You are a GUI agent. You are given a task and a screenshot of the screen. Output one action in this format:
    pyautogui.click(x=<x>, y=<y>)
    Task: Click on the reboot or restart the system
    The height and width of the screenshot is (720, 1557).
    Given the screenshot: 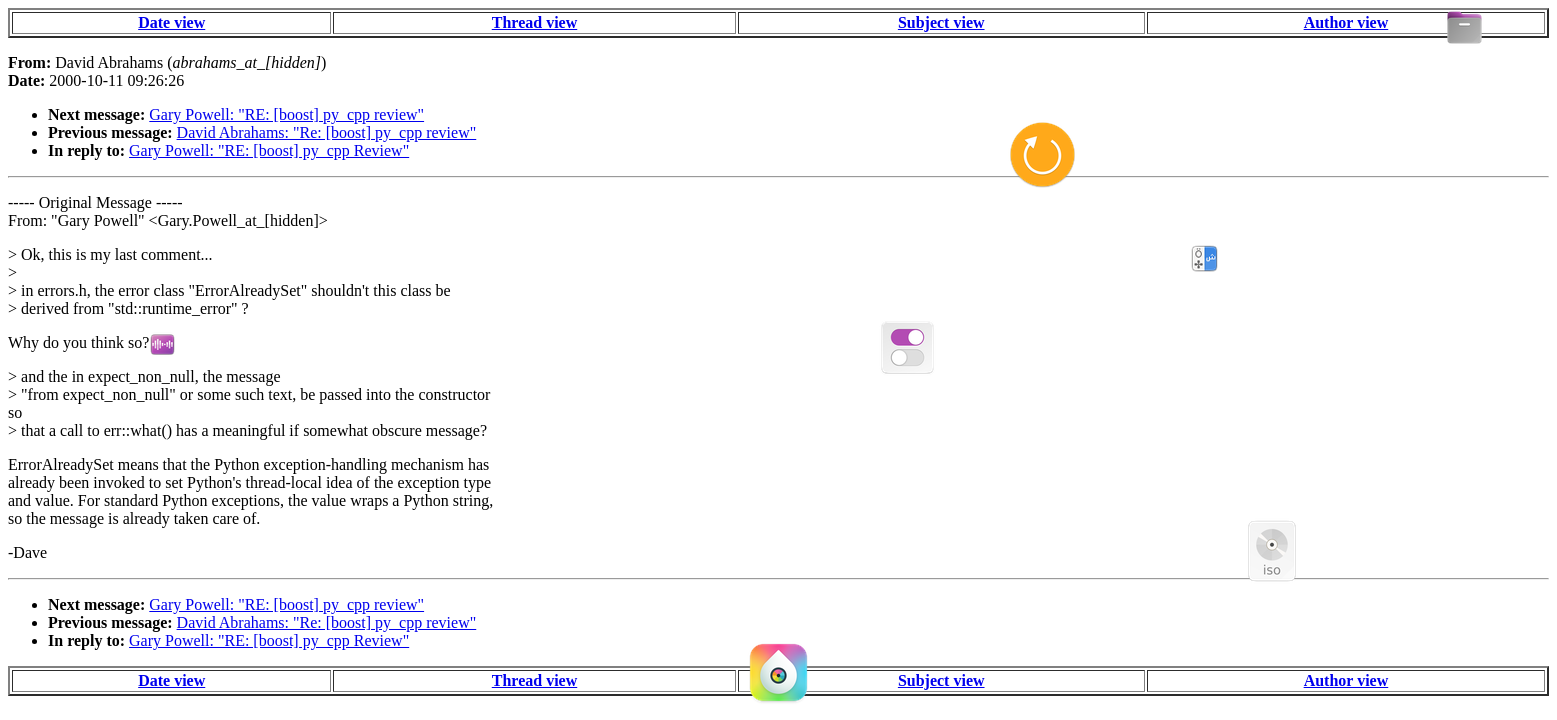 What is the action you would take?
    pyautogui.click(x=1042, y=154)
    